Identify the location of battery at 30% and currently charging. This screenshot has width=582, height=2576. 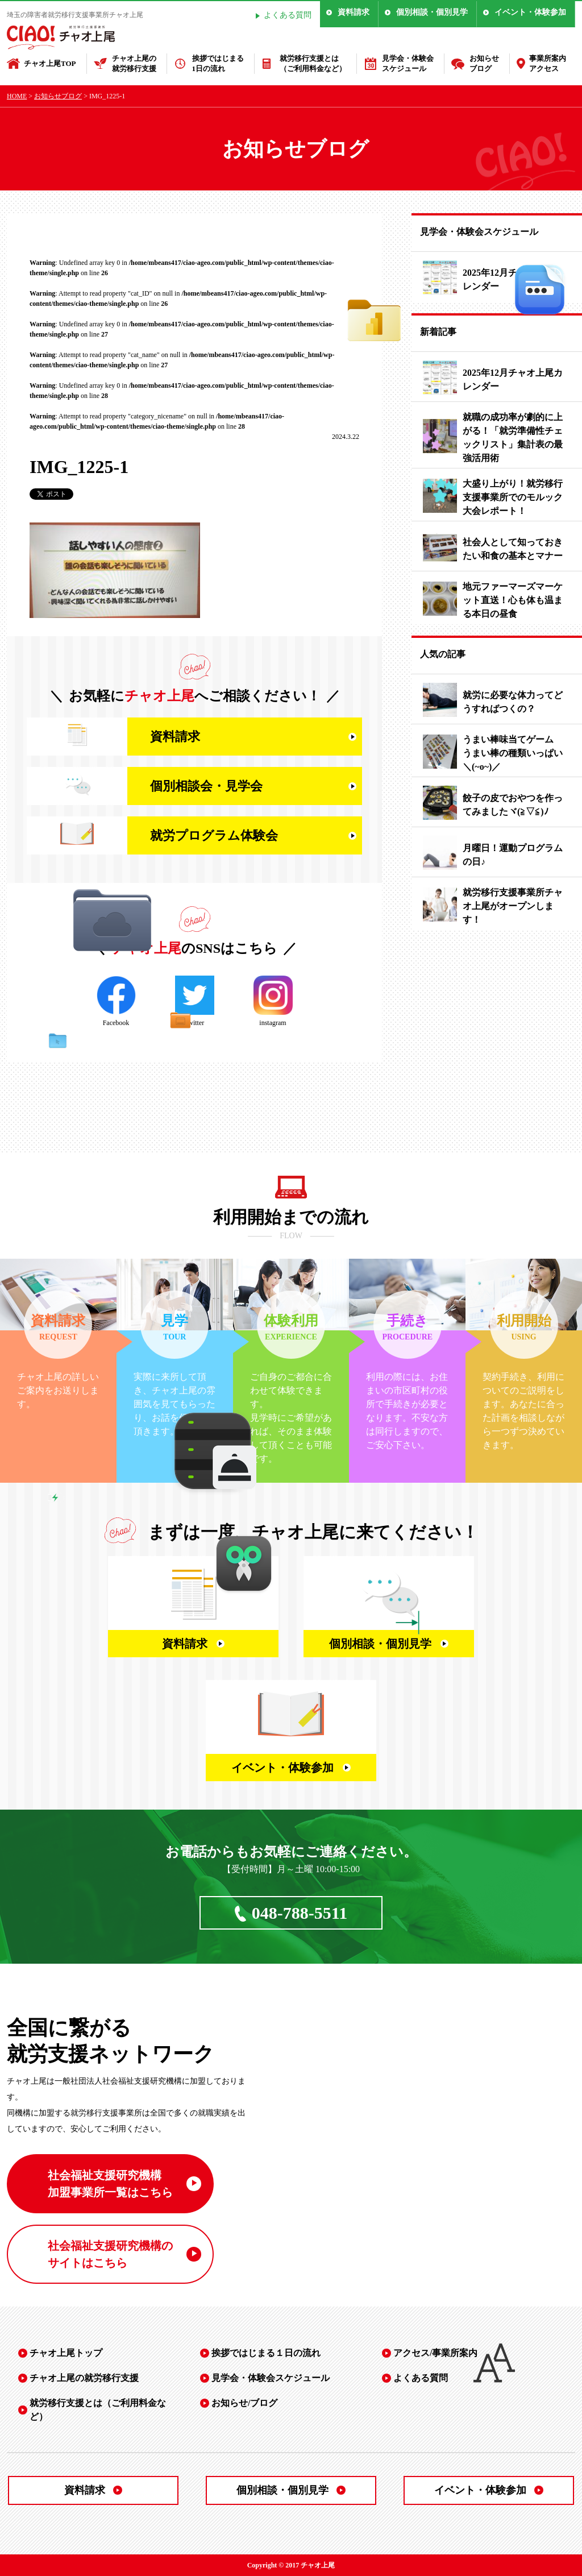
(56, 1498).